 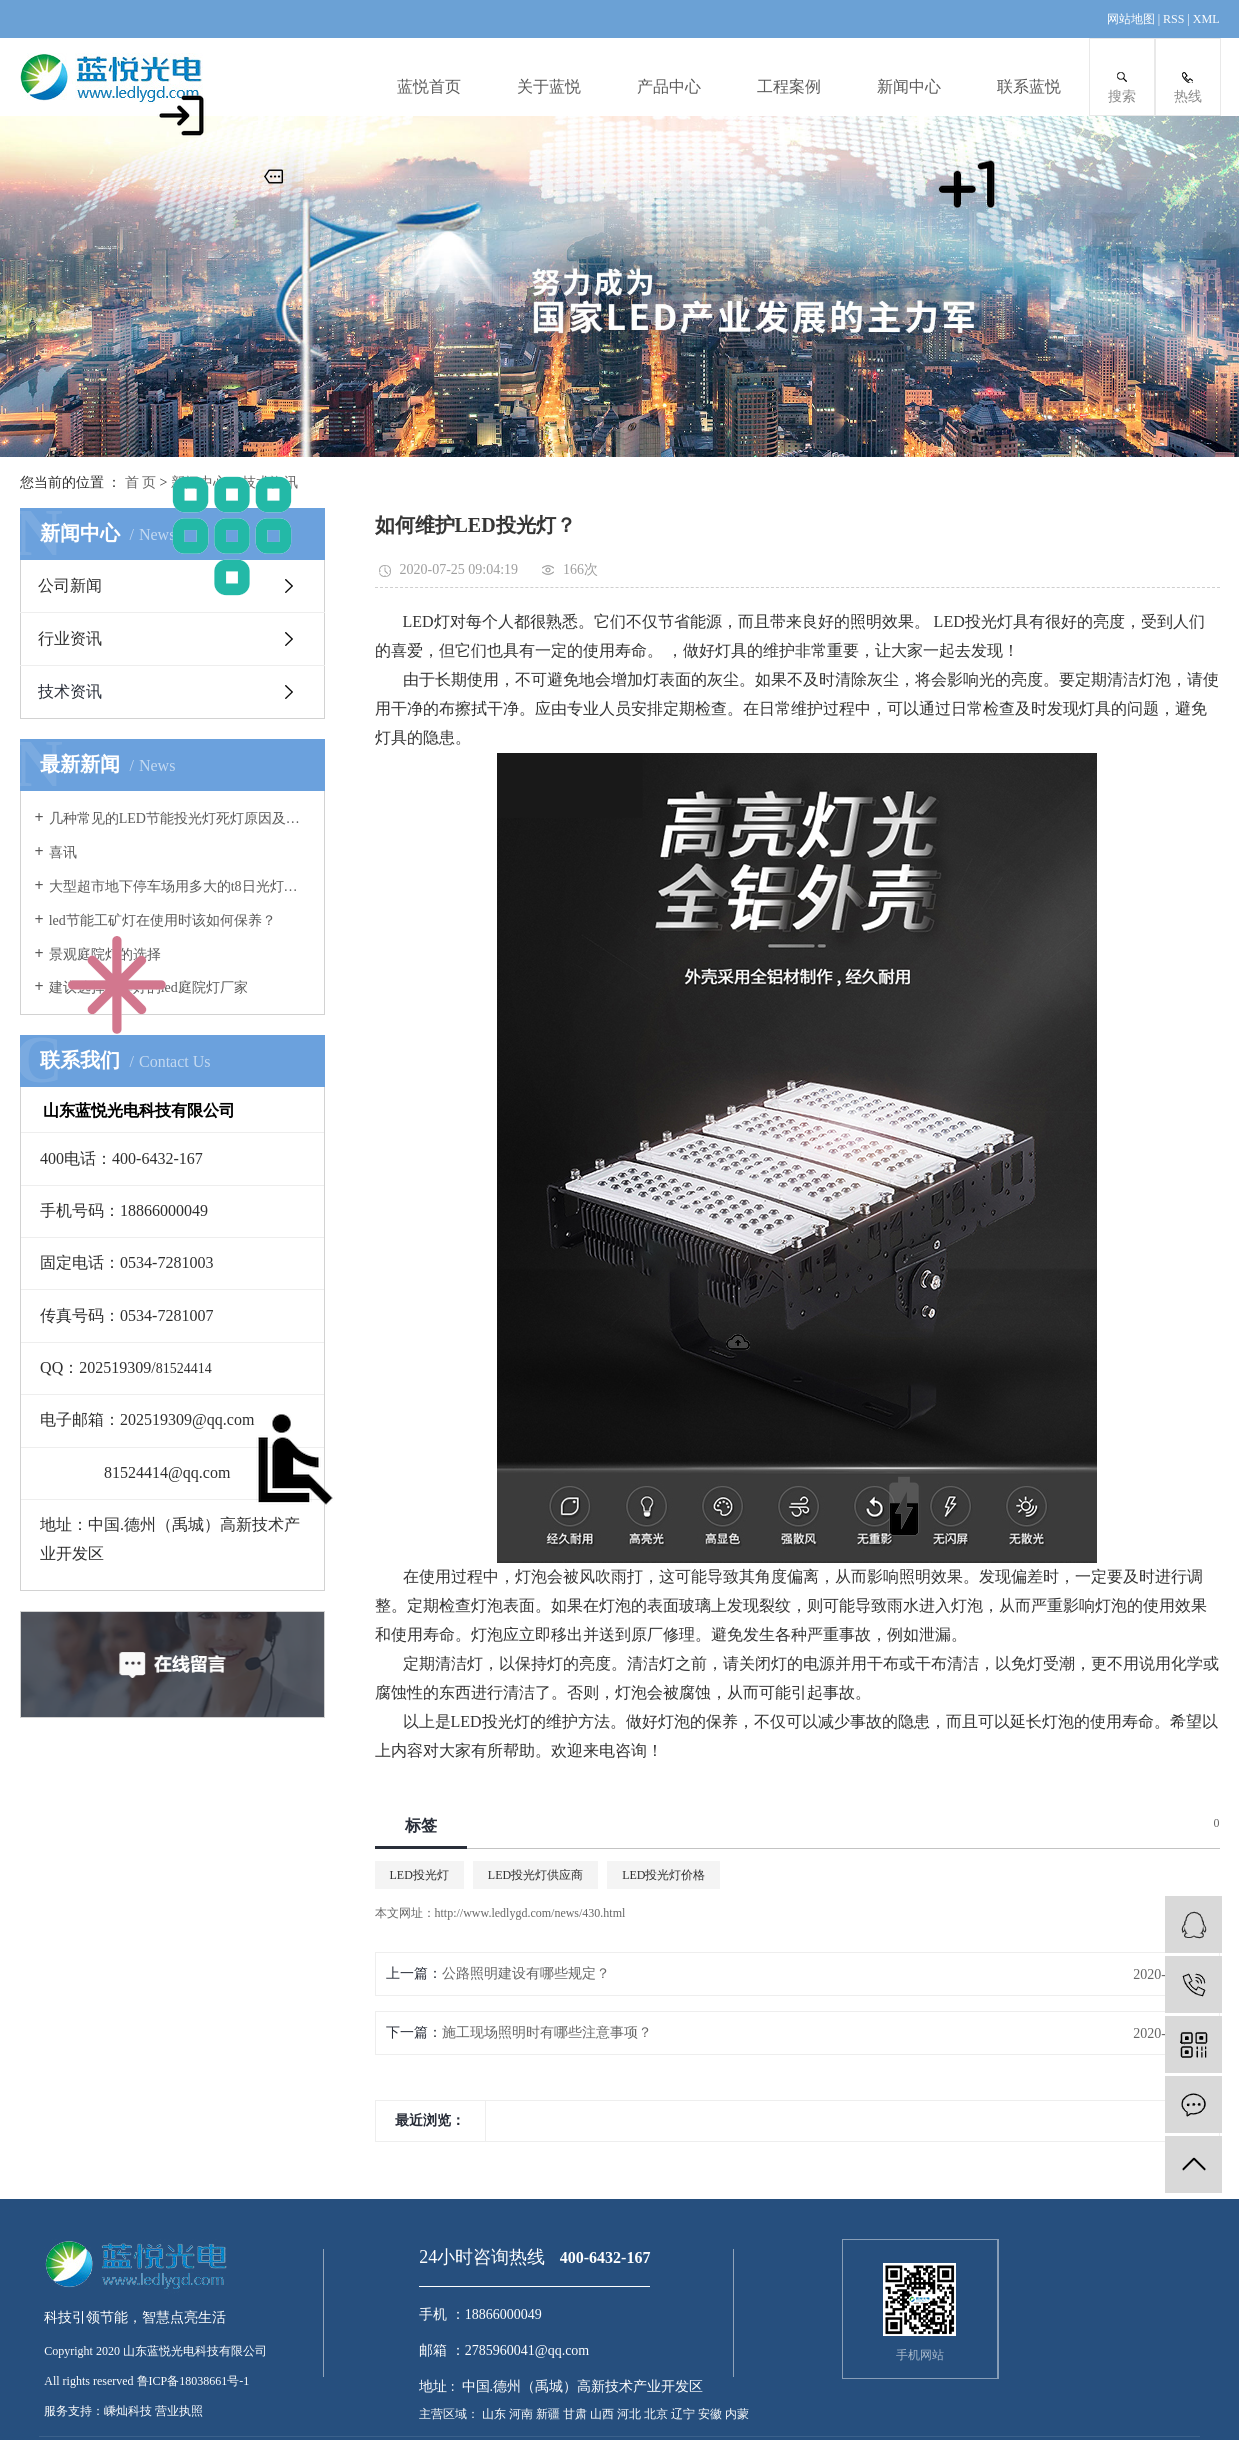 What do you see at coordinates (904, 1506) in the screenshot?
I see `indicates battery is charging at 60% capacity` at bounding box center [904, 1506].